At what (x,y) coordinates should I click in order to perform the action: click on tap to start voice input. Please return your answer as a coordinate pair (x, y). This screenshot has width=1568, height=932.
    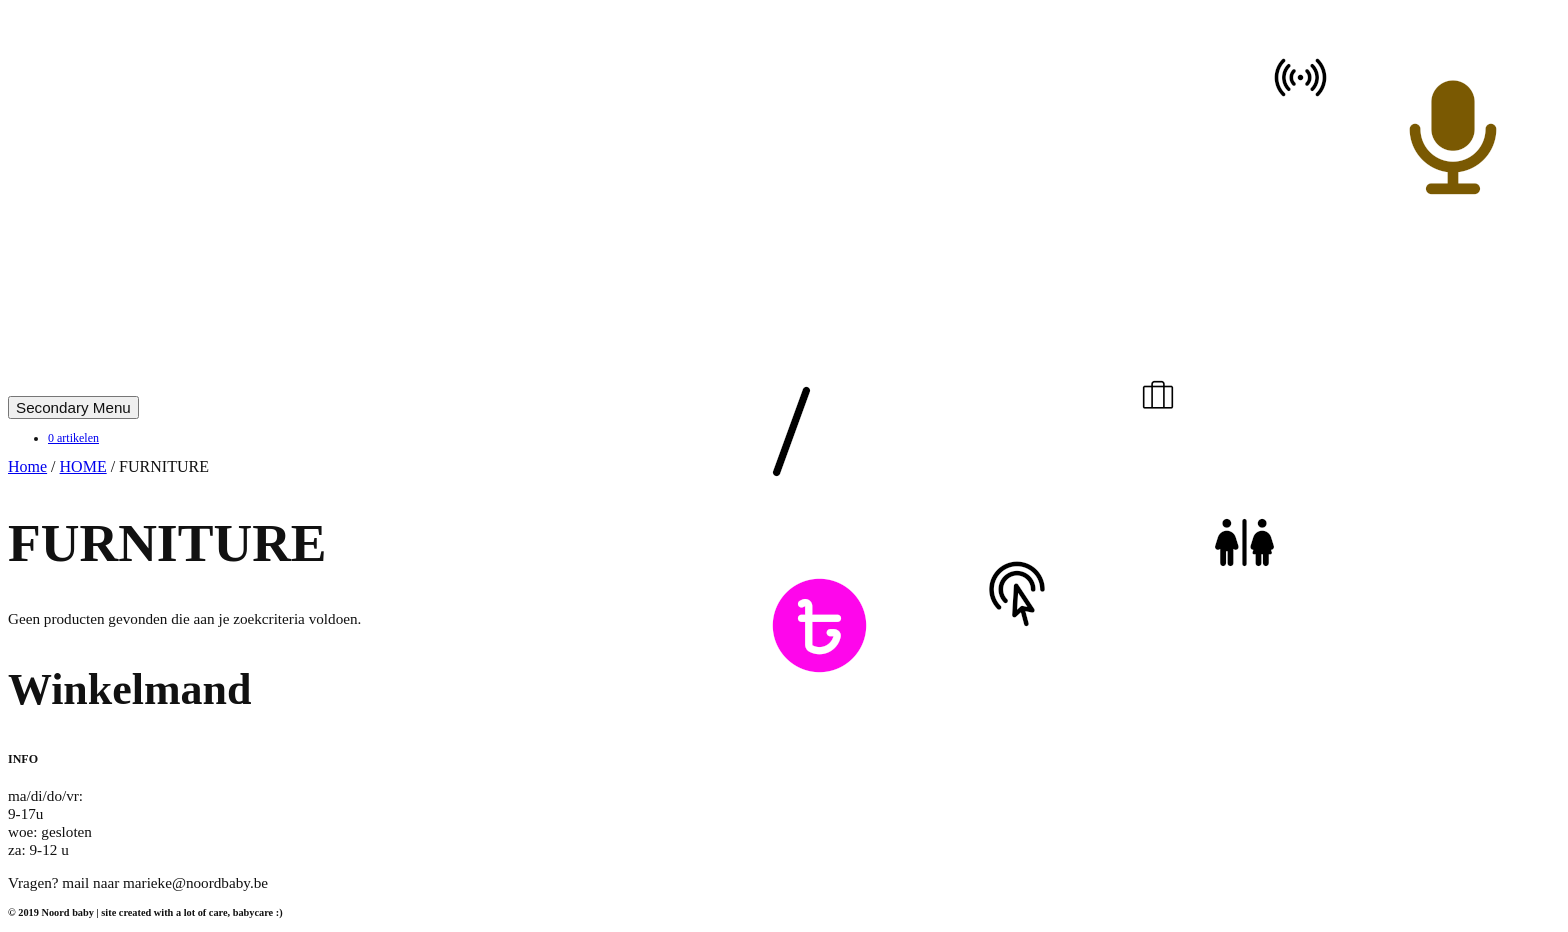
    Looking at the image, I should click on (1453, 140).